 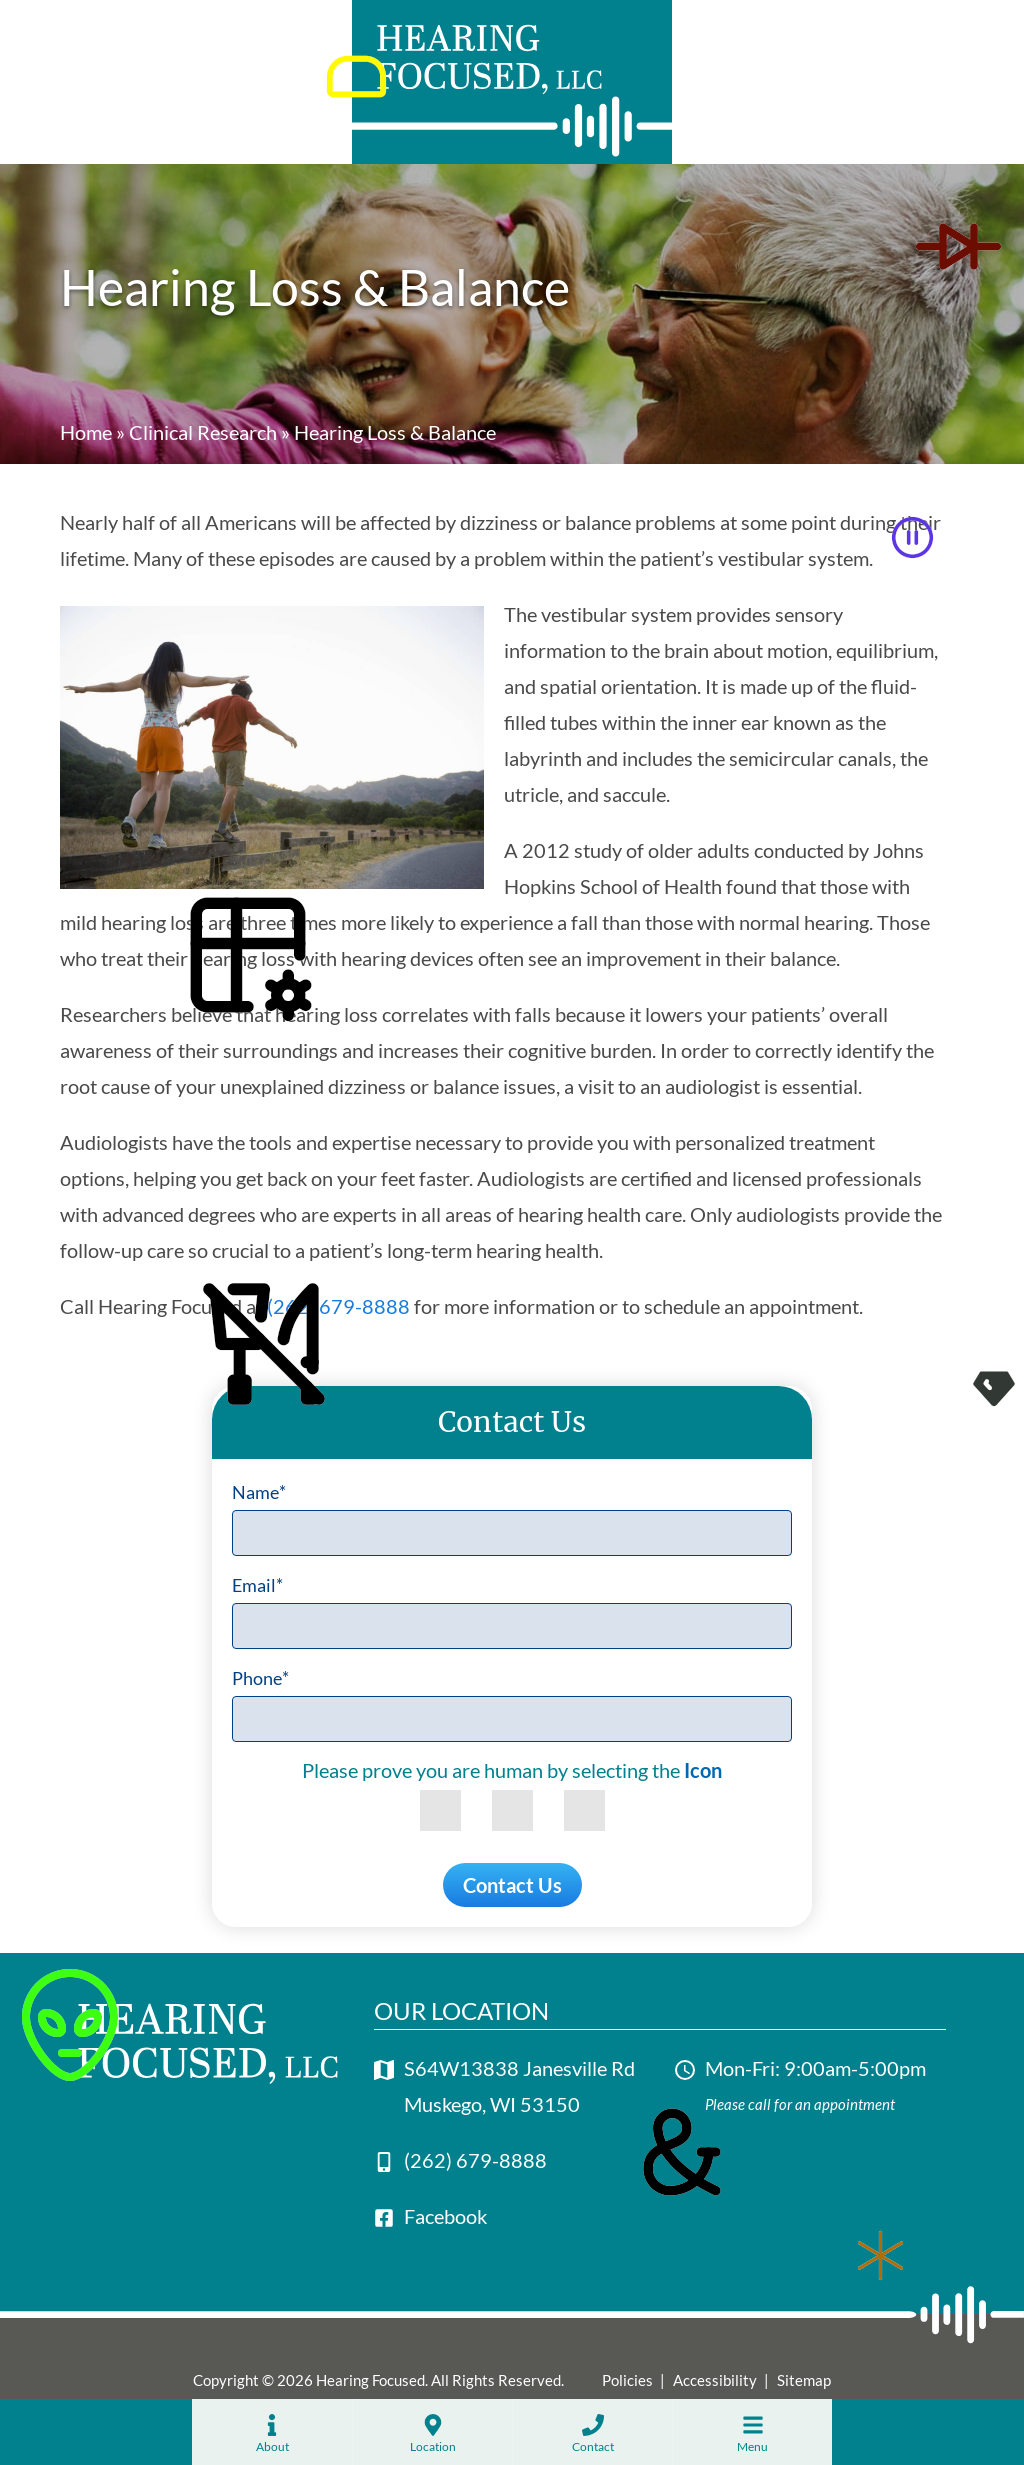 What do you see at coordinates (70, 2025) in the screenshot?
I see `indicates unknown or unidentified user` at bounding box center [70, 2025].